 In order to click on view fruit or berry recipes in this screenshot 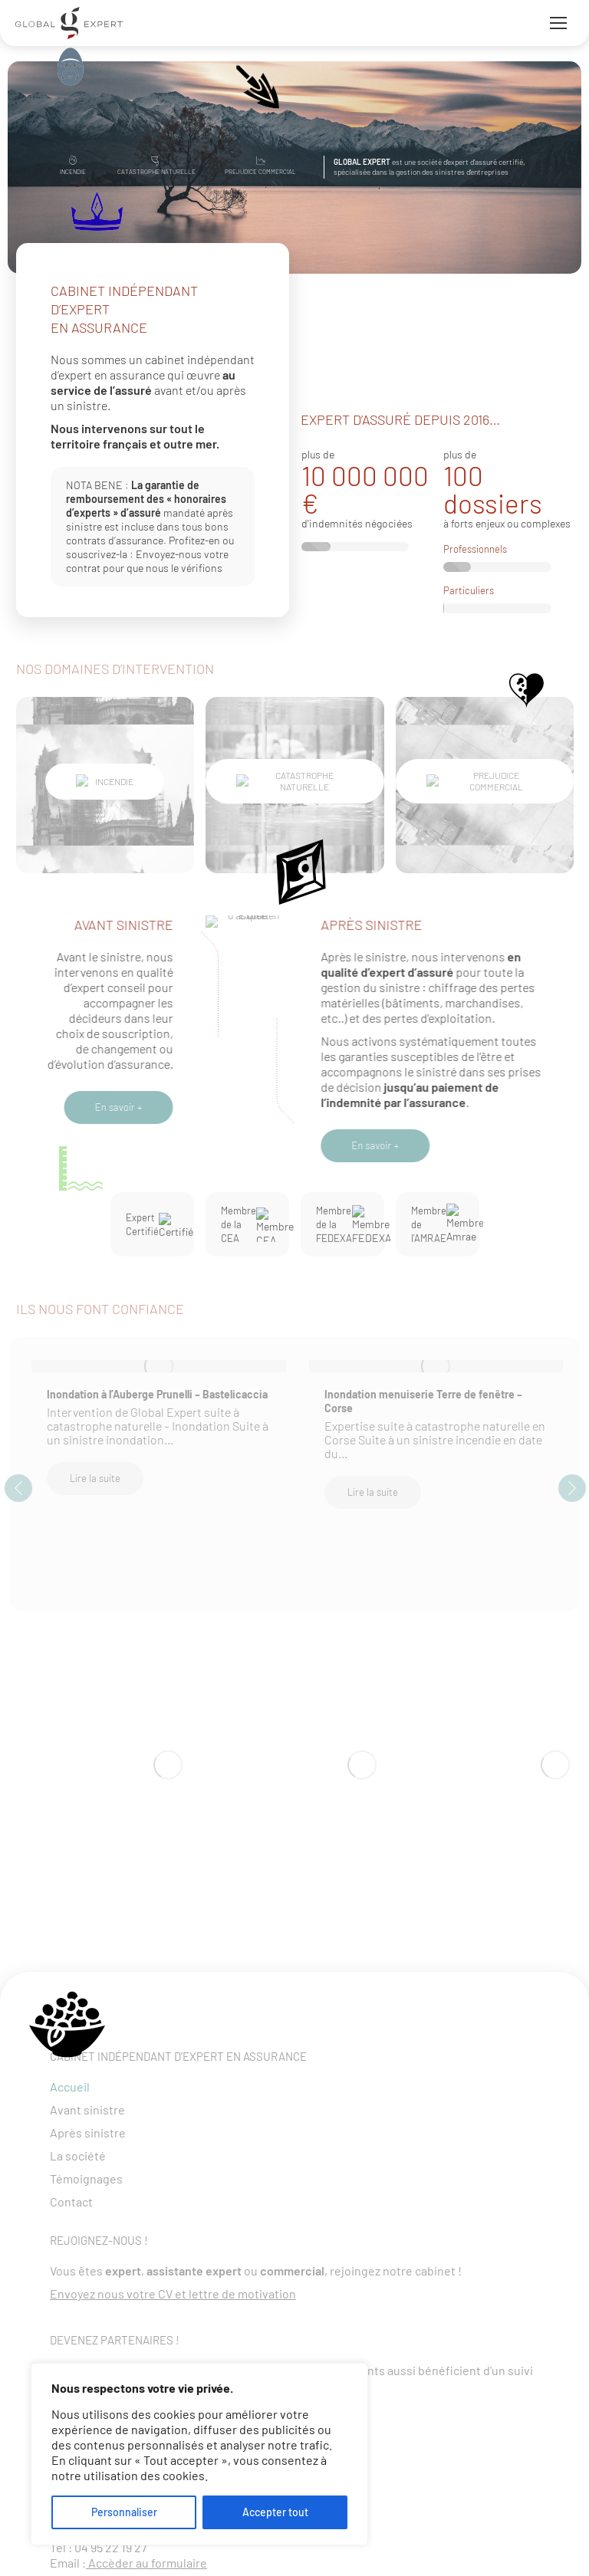, I will do `click(67, 2024)`.